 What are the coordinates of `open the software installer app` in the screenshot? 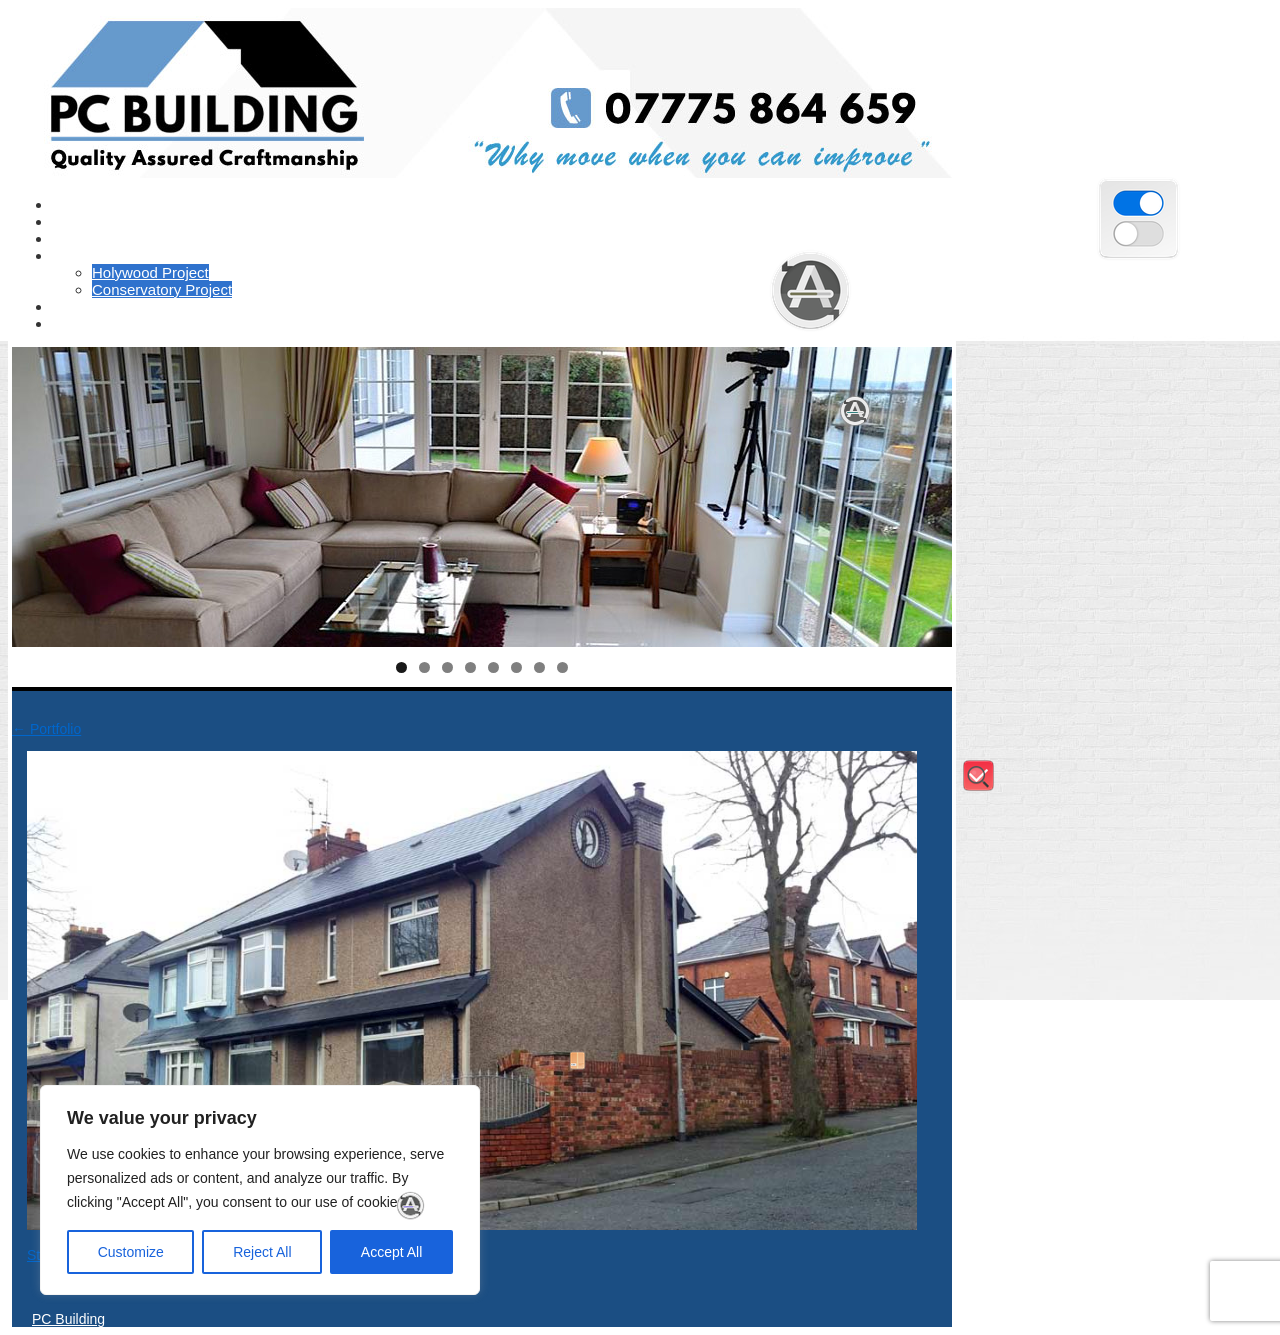 It's located at (577, 1060).